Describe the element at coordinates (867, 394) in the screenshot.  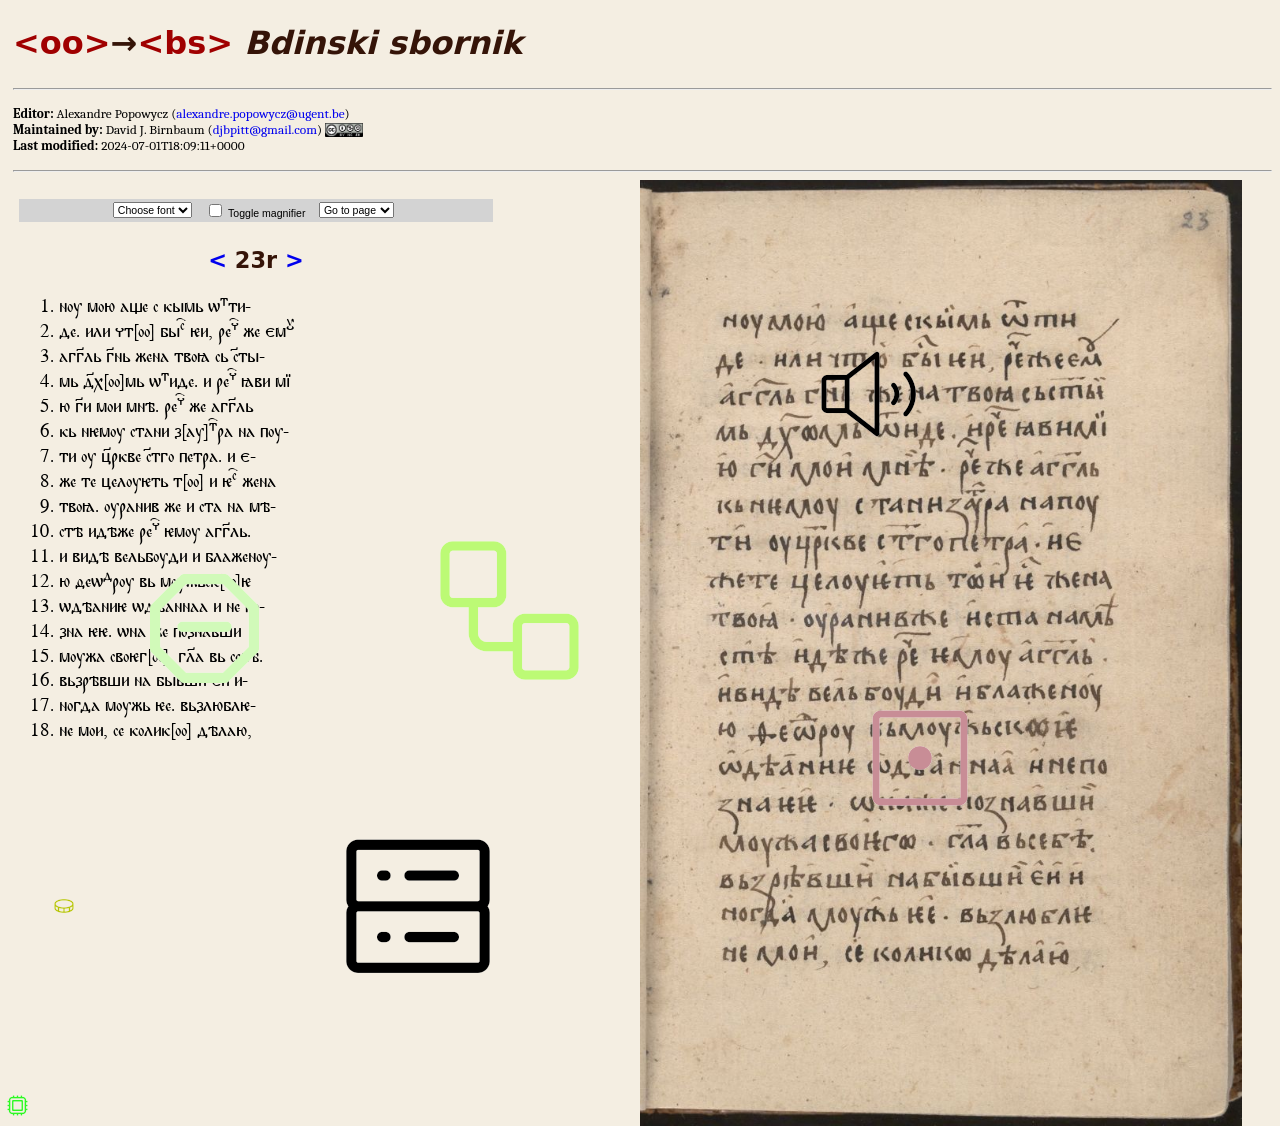
I see `volume is set to high` at that location.